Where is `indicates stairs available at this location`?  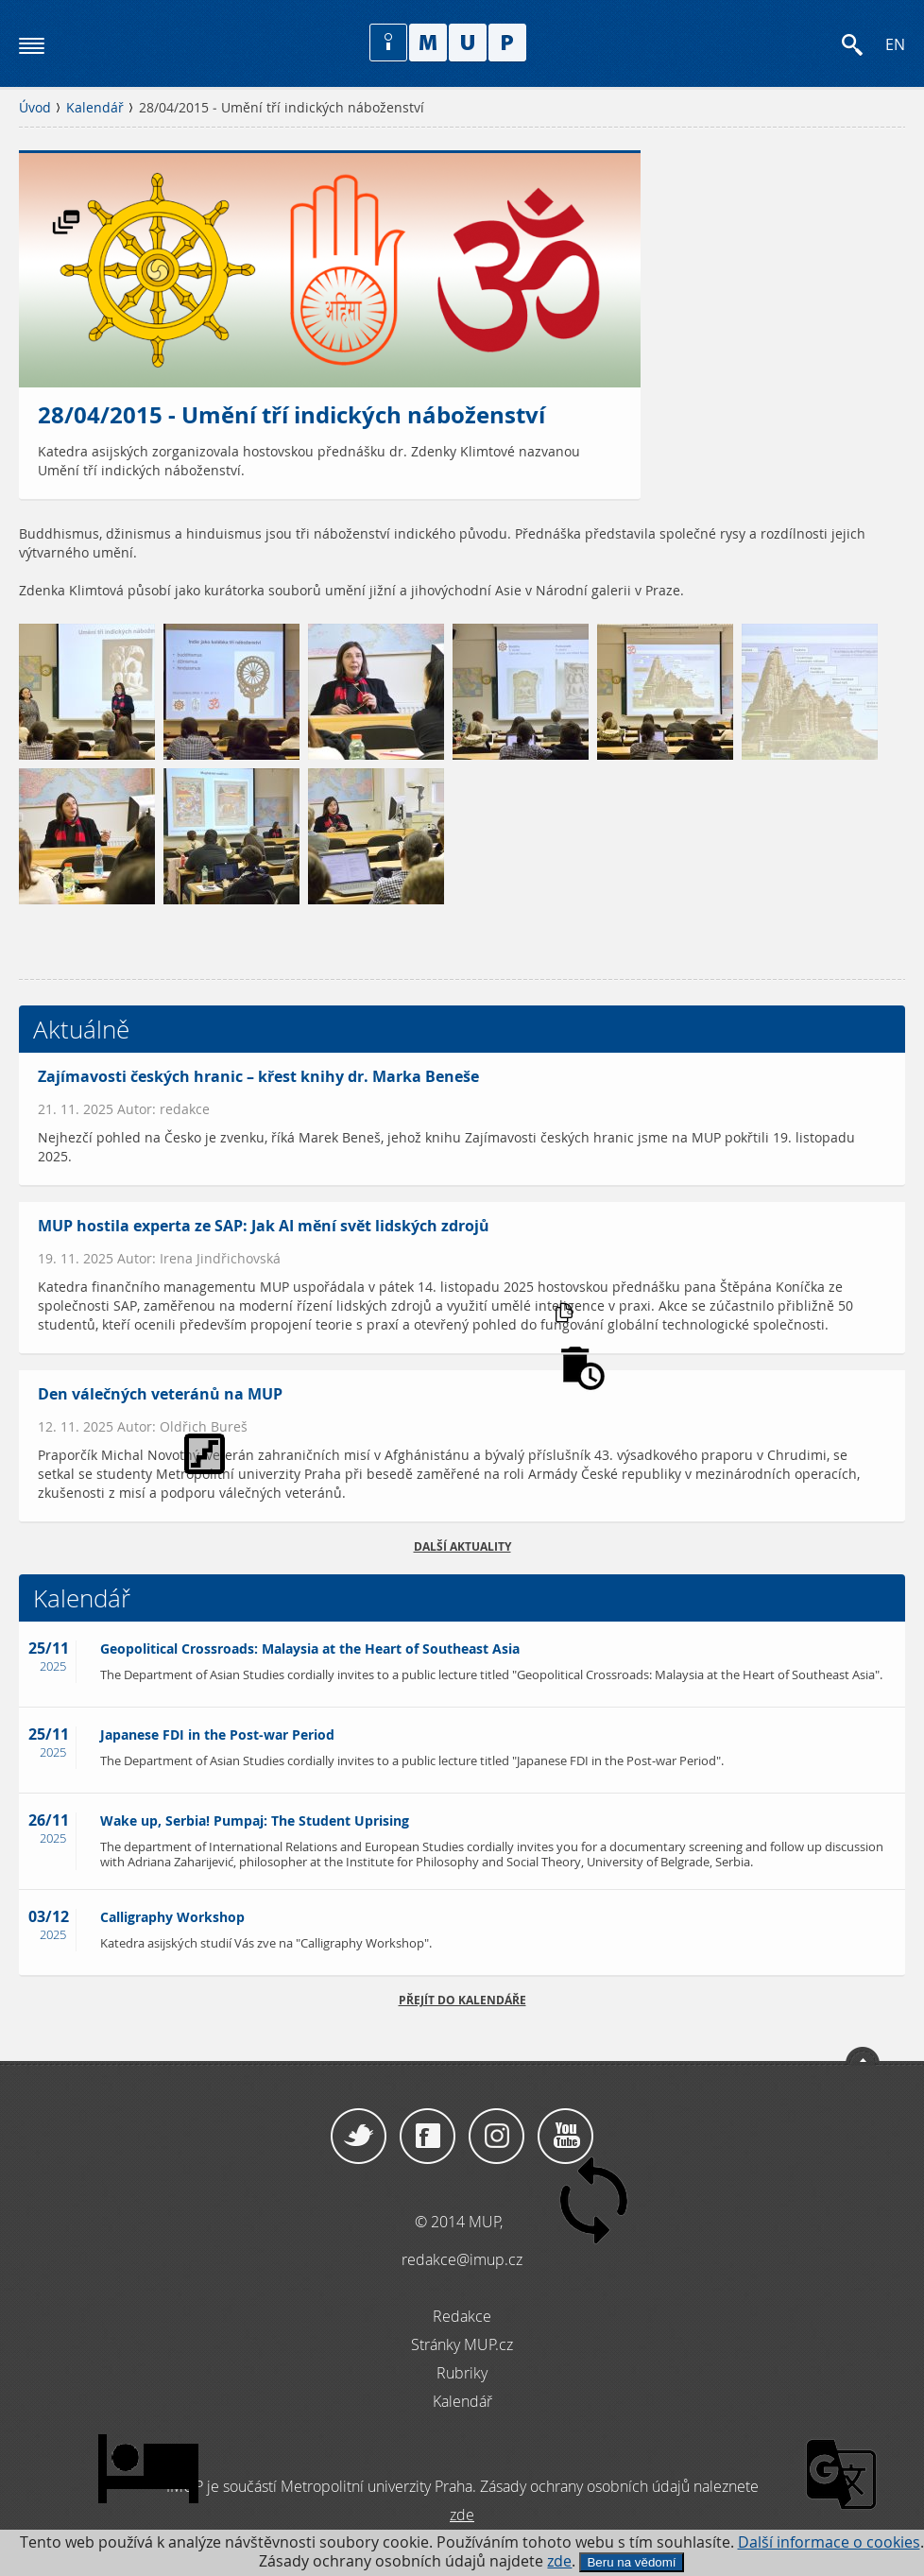 indicates stairs available at this location is located at coordinates (204, 1453).